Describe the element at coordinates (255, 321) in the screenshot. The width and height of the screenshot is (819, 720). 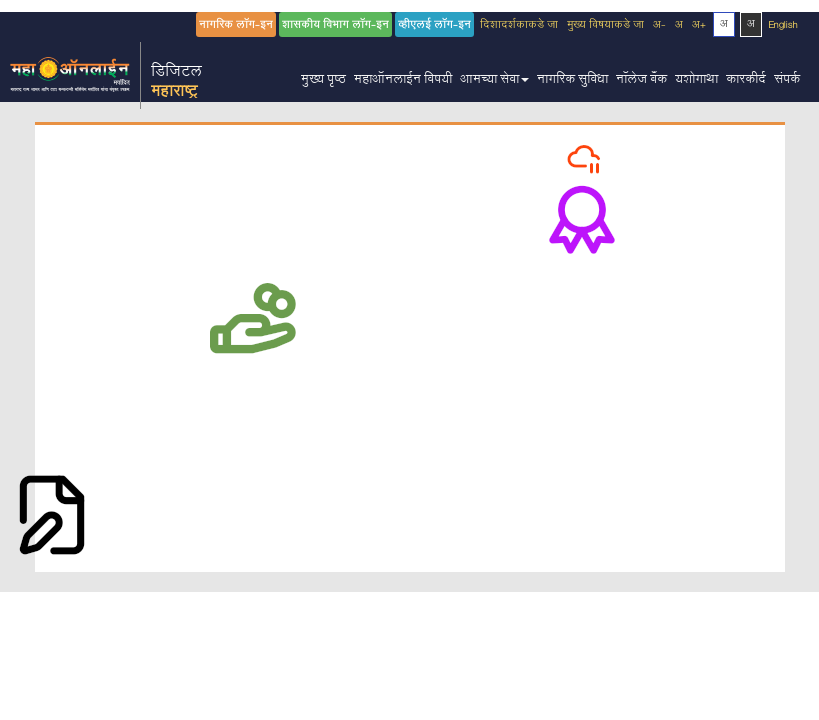
I see `make a payment or donation` at that location.